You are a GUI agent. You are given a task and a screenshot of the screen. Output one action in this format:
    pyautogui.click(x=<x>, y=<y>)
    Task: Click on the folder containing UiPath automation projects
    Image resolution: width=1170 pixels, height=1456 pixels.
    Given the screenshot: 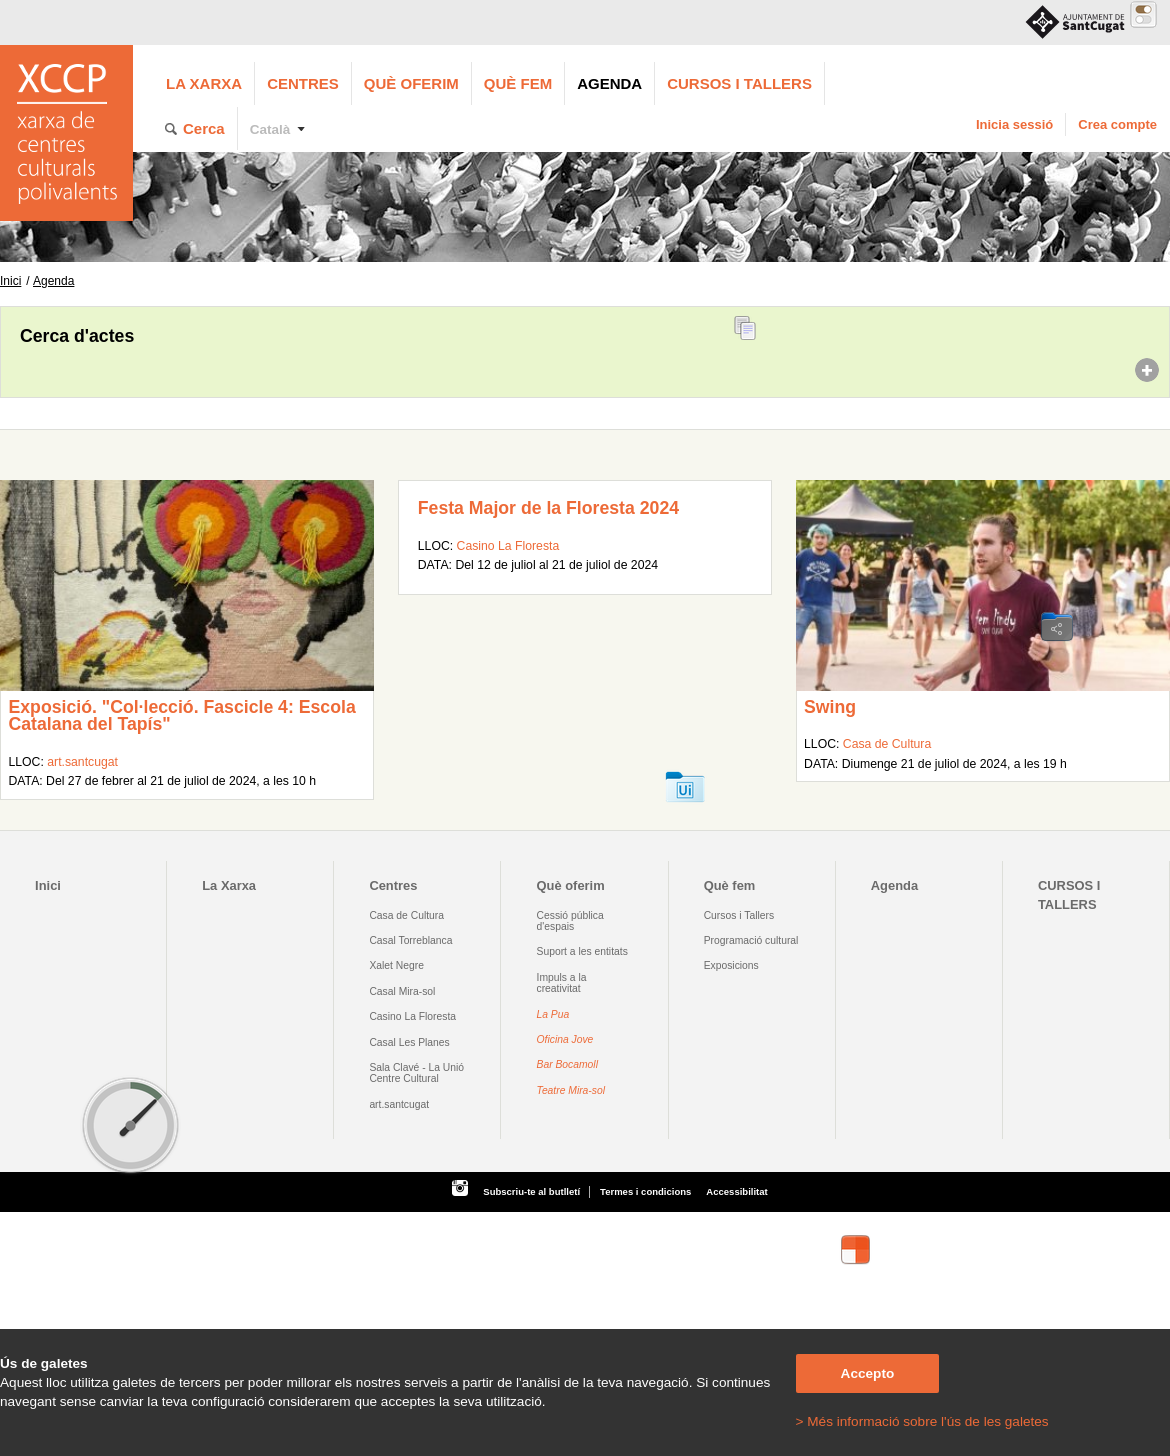 What is the action you would take?
    pyautogui.click(x=685, y=788)
    